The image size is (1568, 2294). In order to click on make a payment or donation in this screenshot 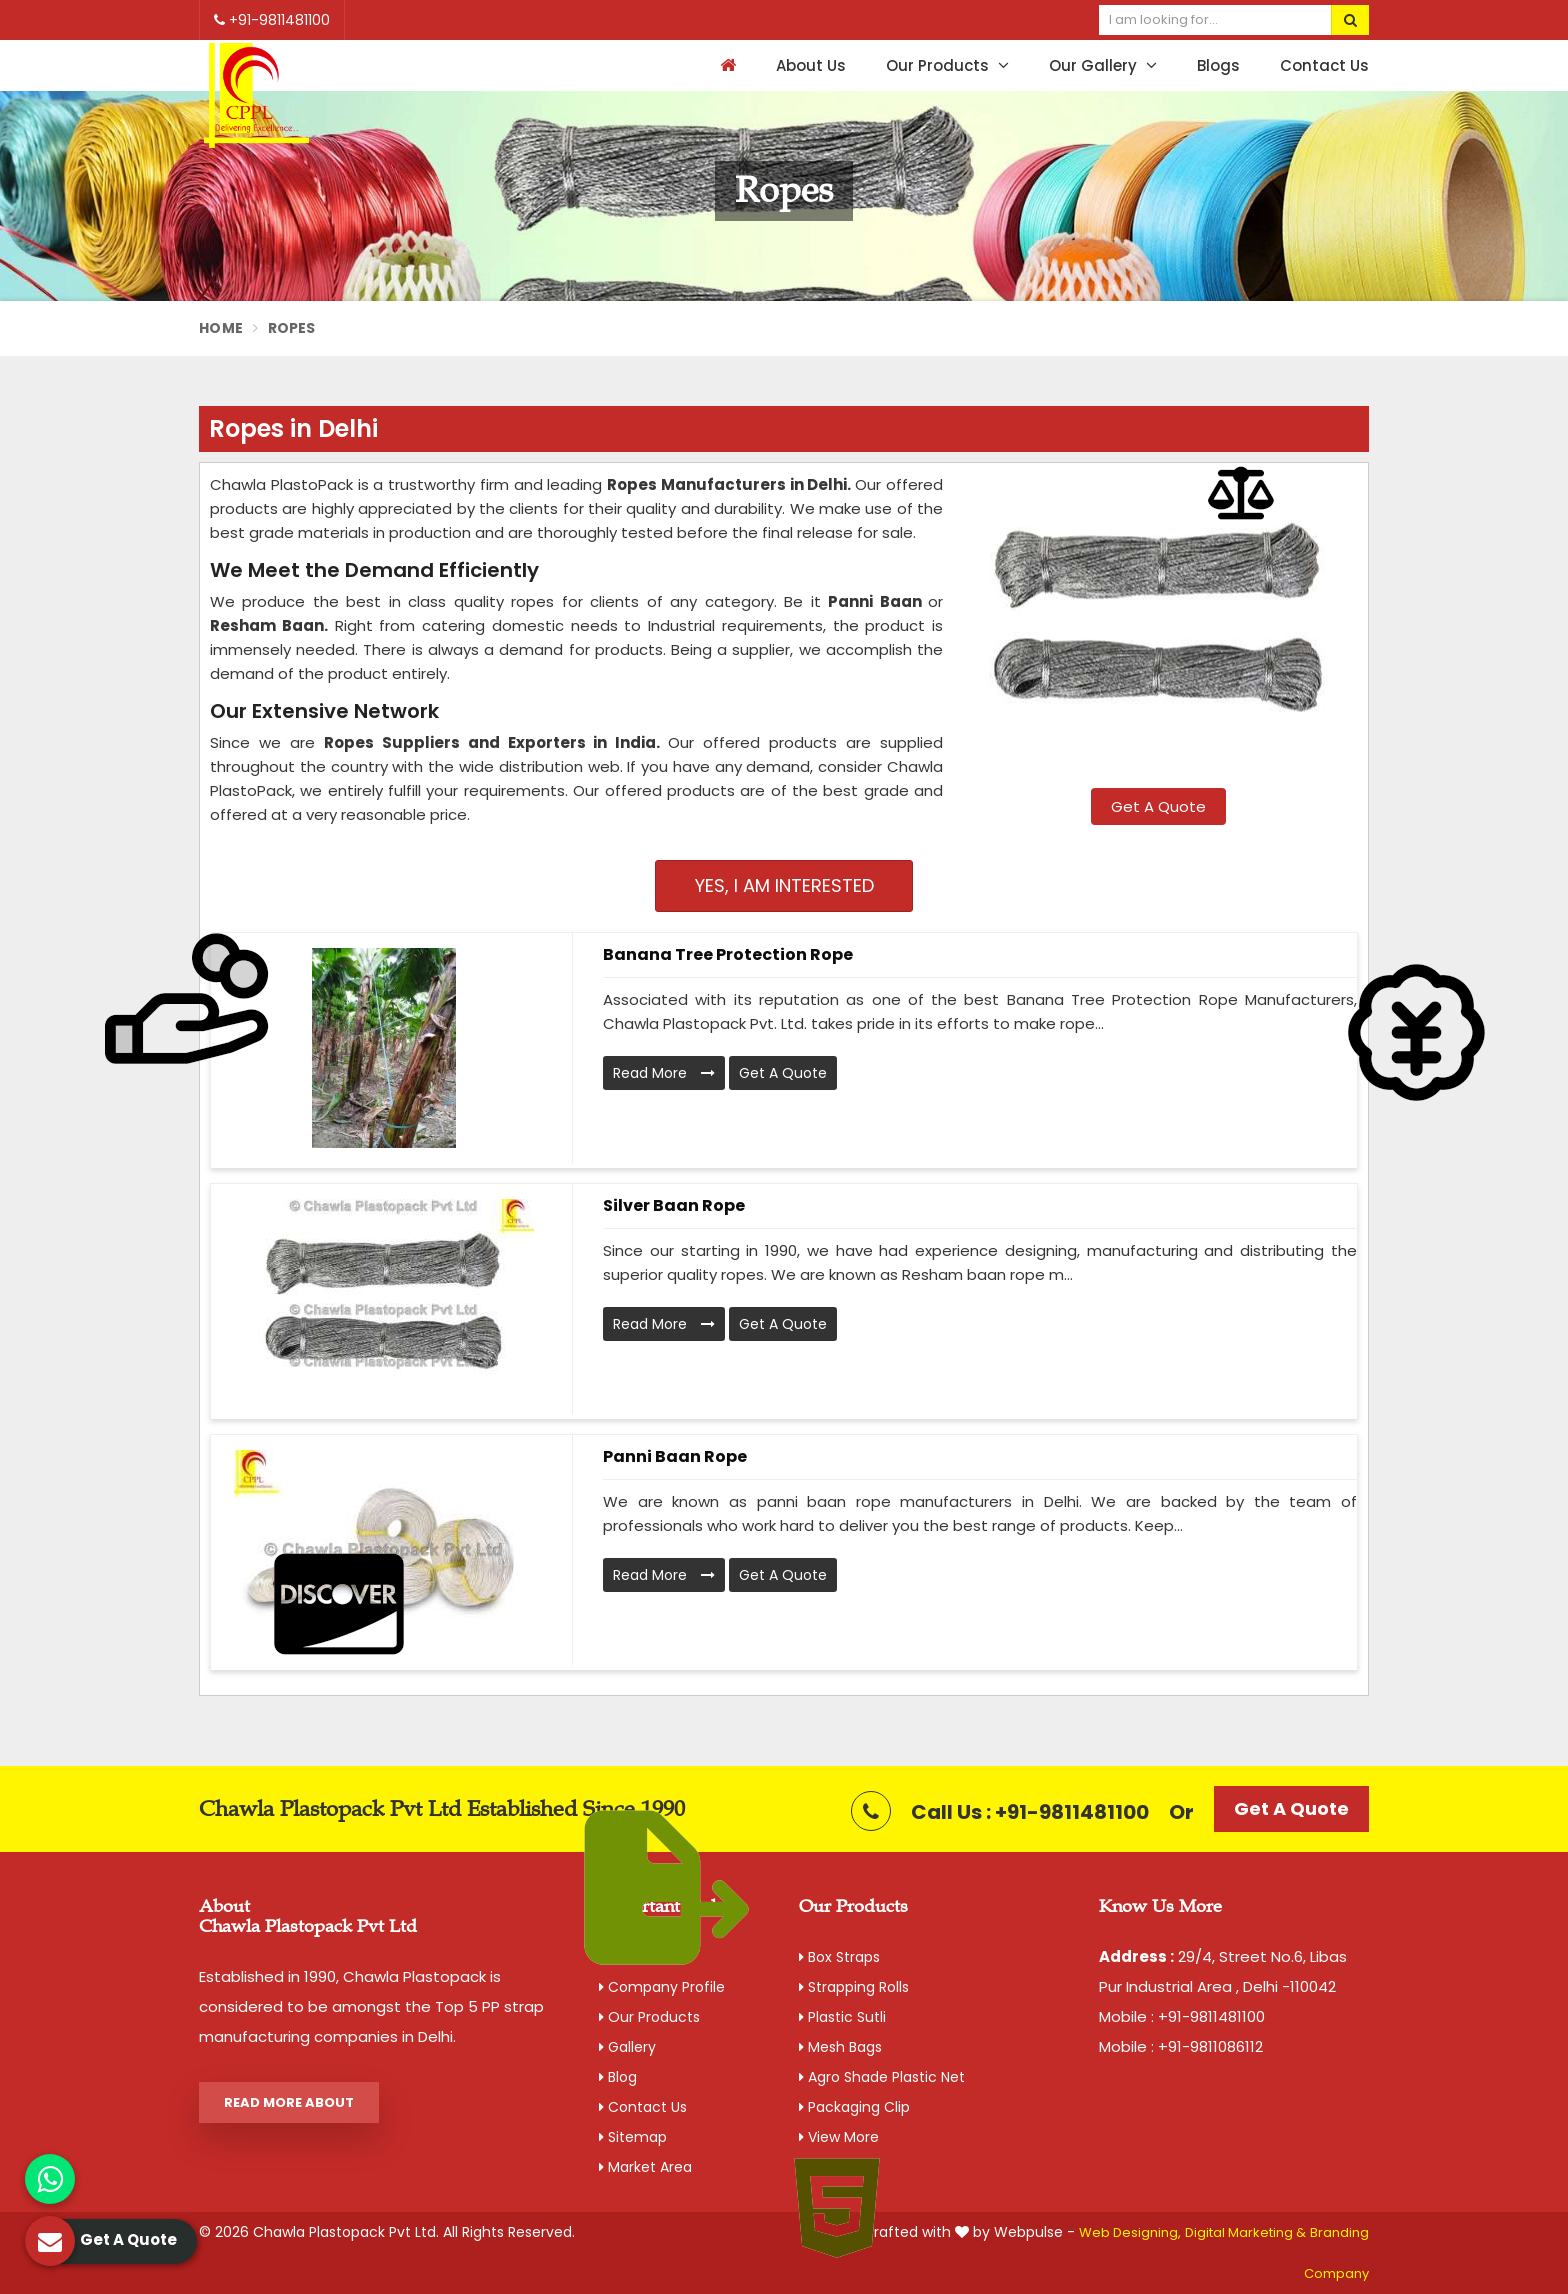, I will do `click(192, 1004)`.